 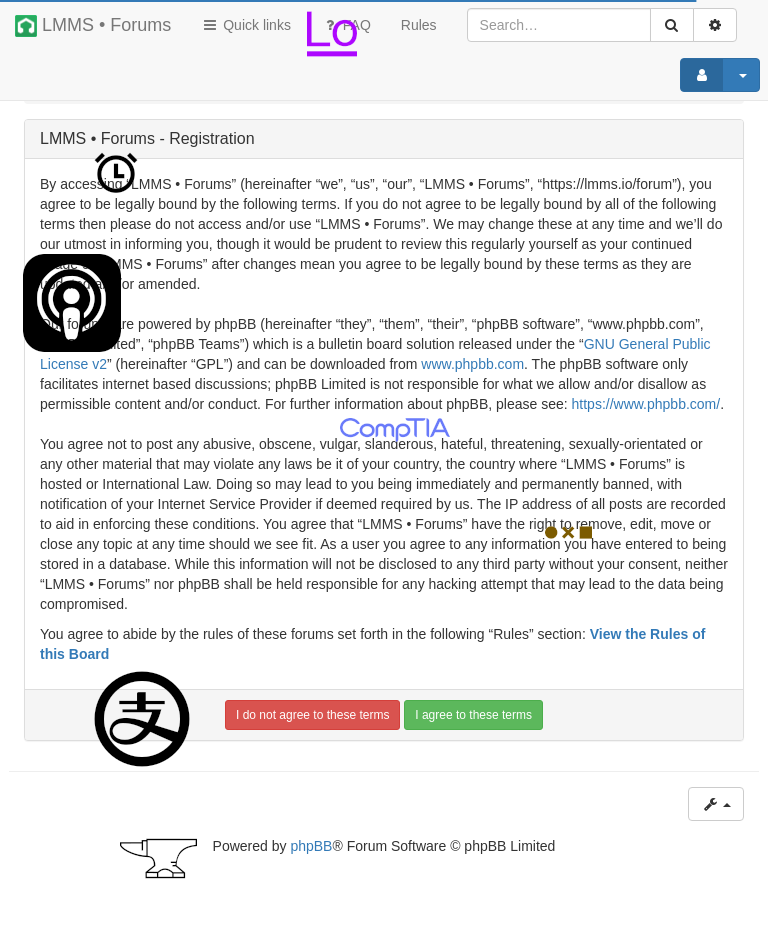 What do you see at coordinates (72, 303) in the screenshot?
I see `open apple podcasts app` at bounding box center [72, 303].